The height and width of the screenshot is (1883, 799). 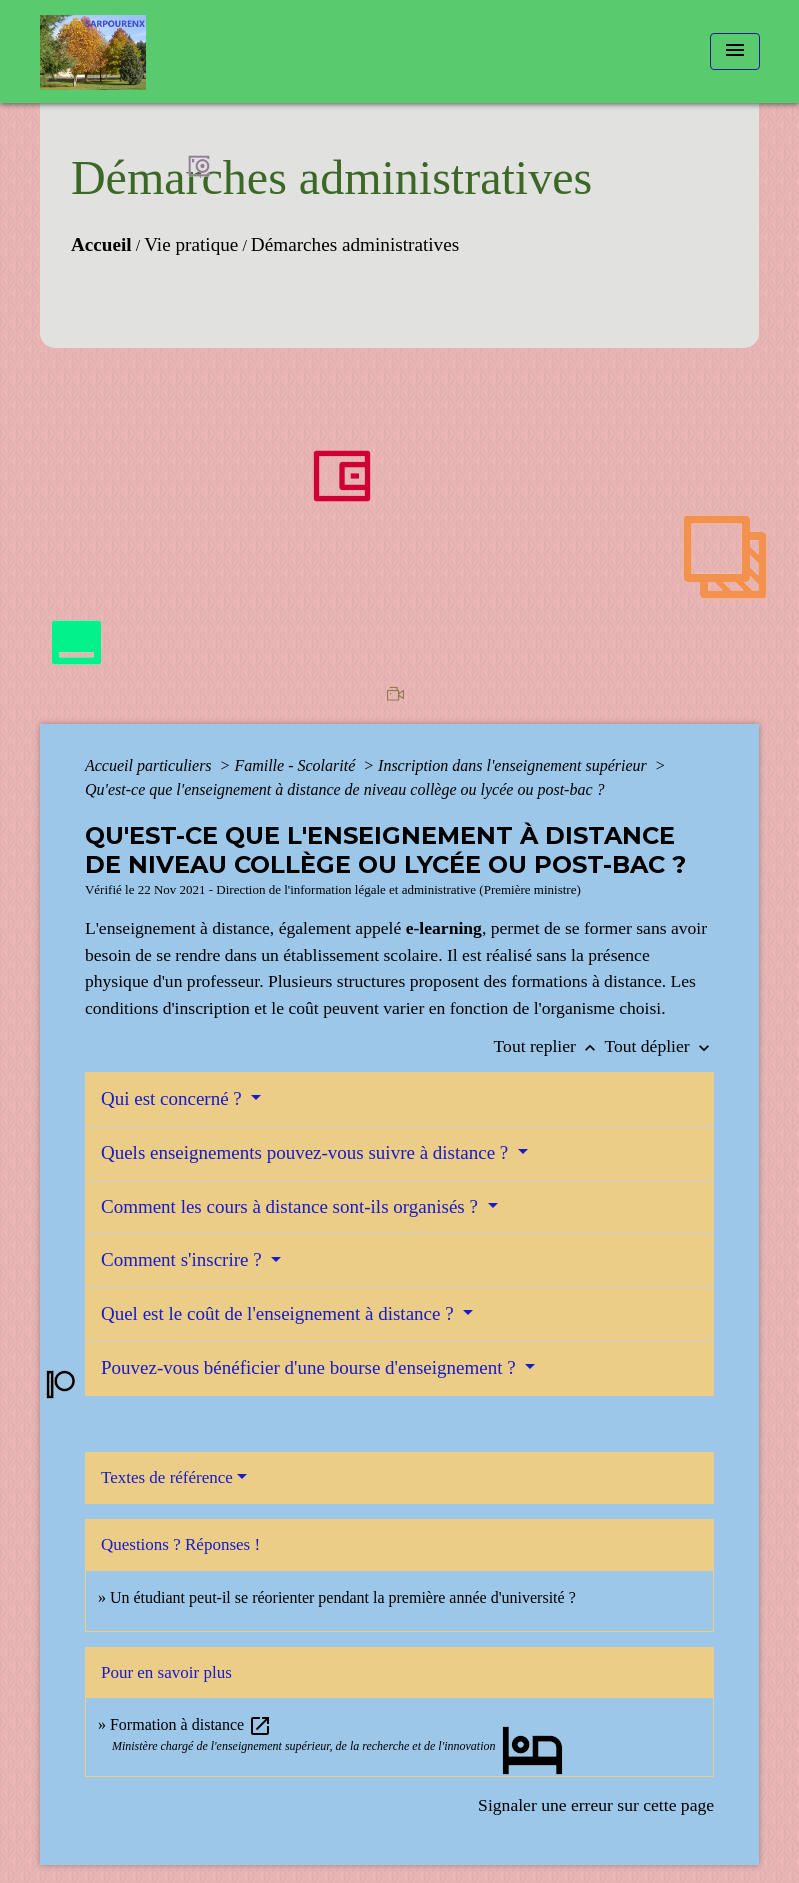 I want to click on link to Patreon profile, so click(x=60, y=1384).